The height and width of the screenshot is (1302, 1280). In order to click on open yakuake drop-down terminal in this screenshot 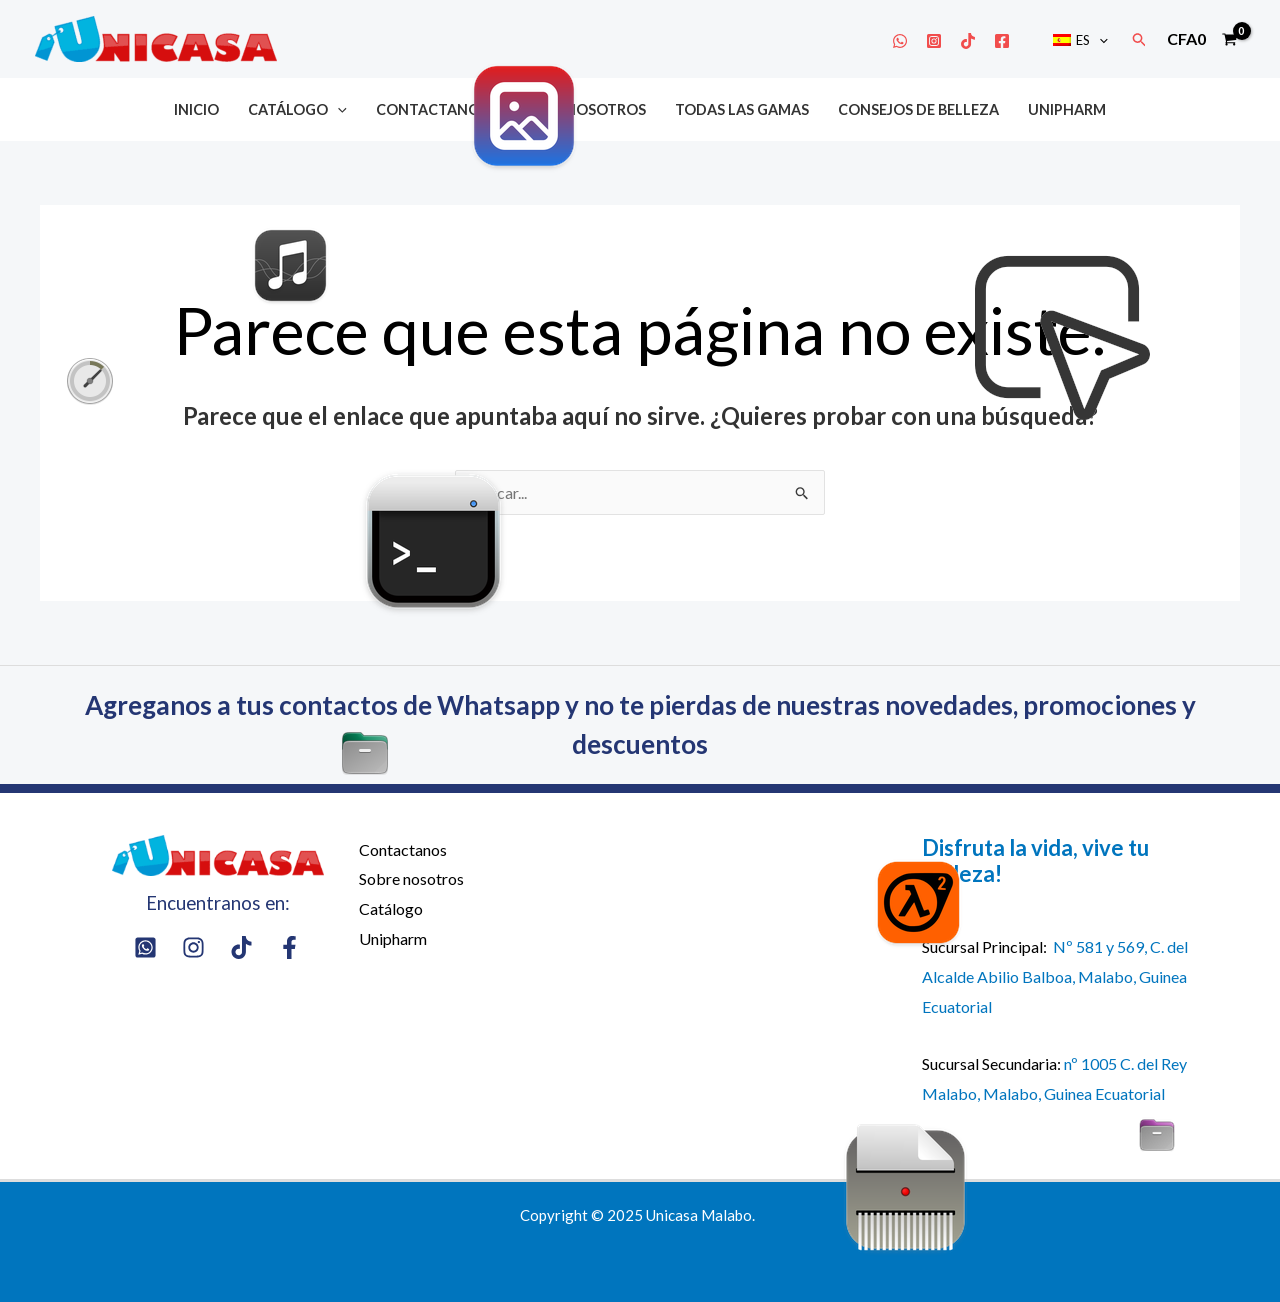, I will do `click(433, 541)`.